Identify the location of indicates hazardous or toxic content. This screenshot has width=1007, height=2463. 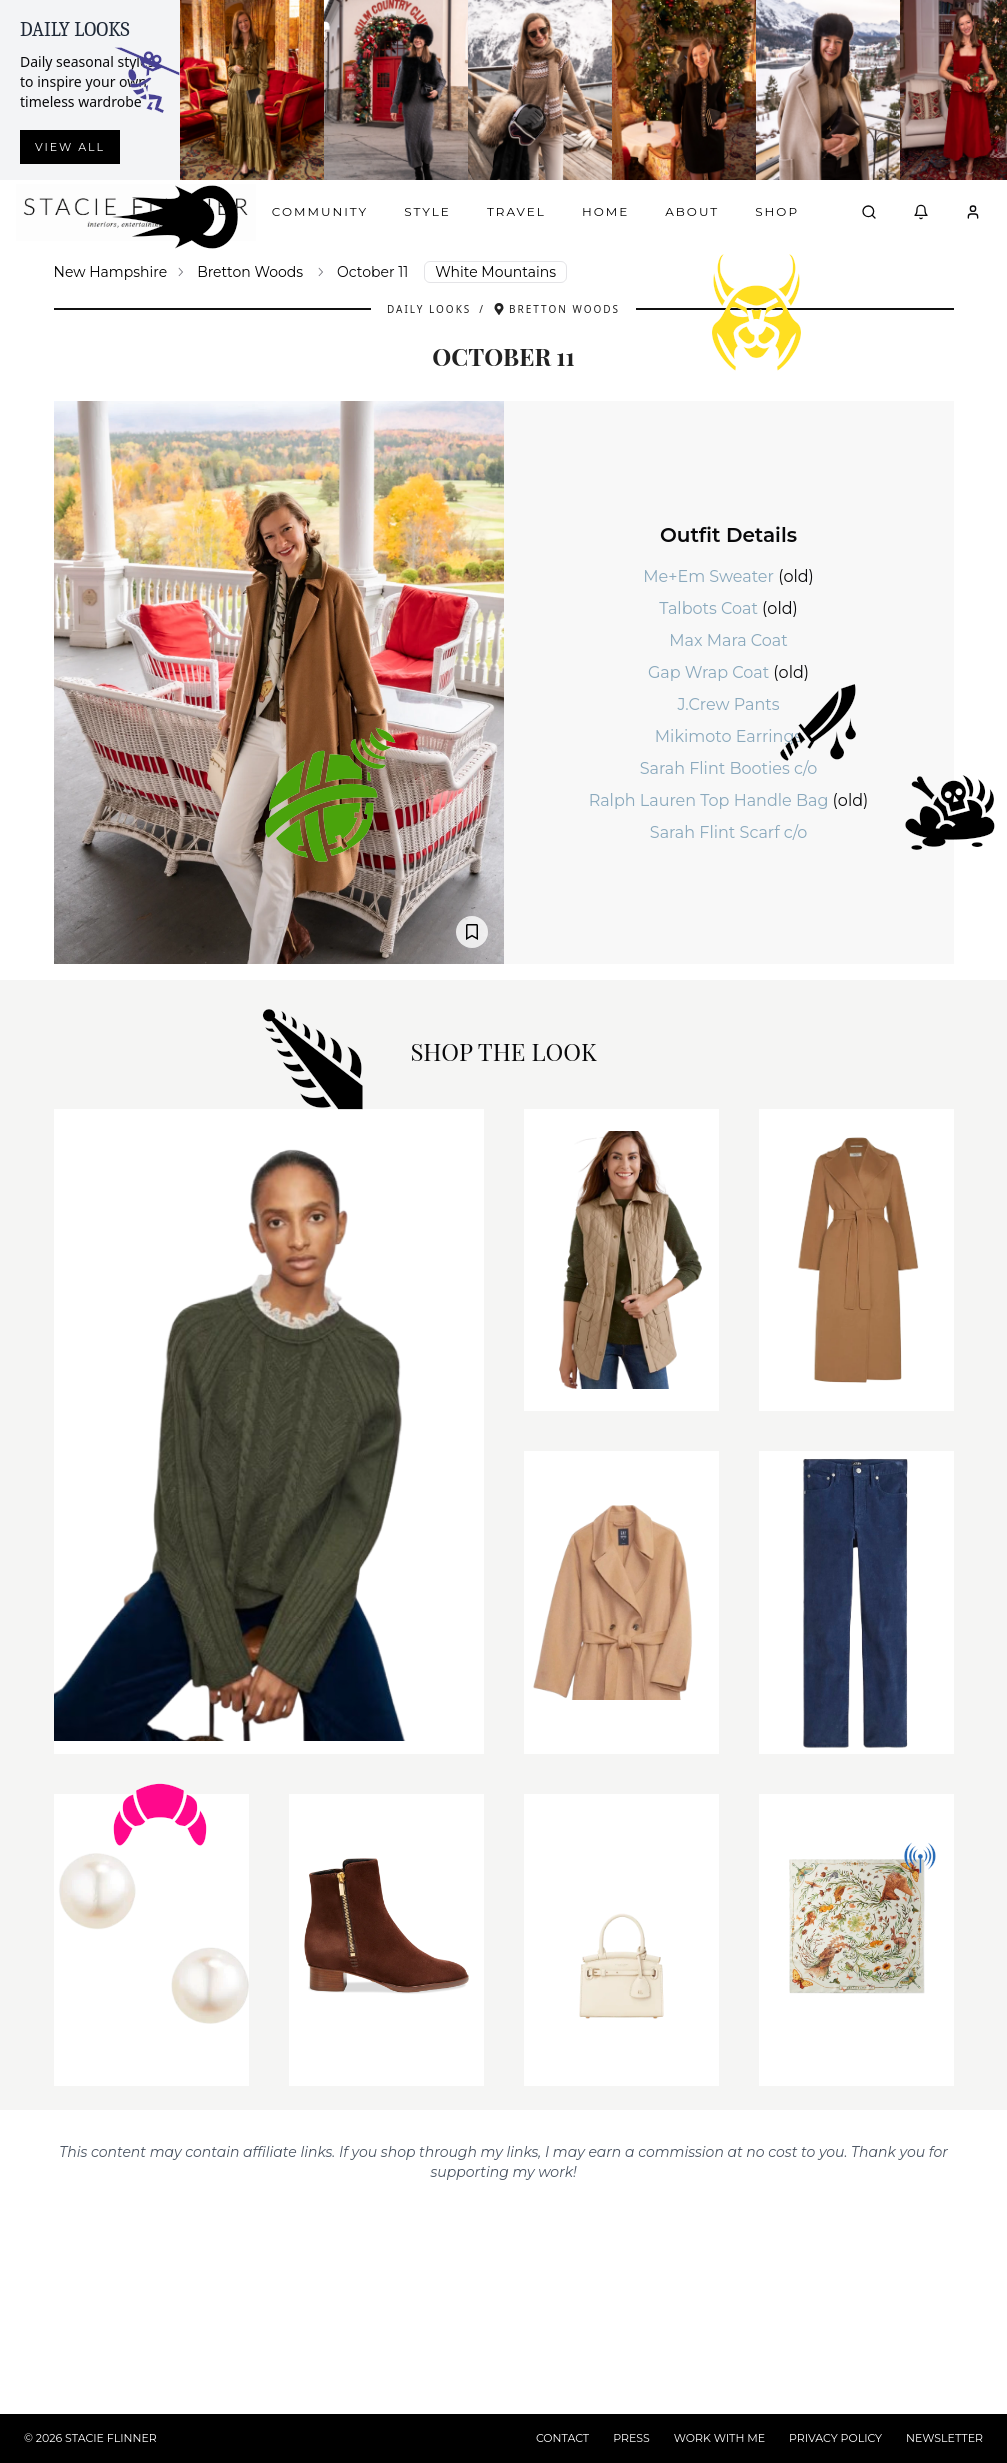
(950, 805).